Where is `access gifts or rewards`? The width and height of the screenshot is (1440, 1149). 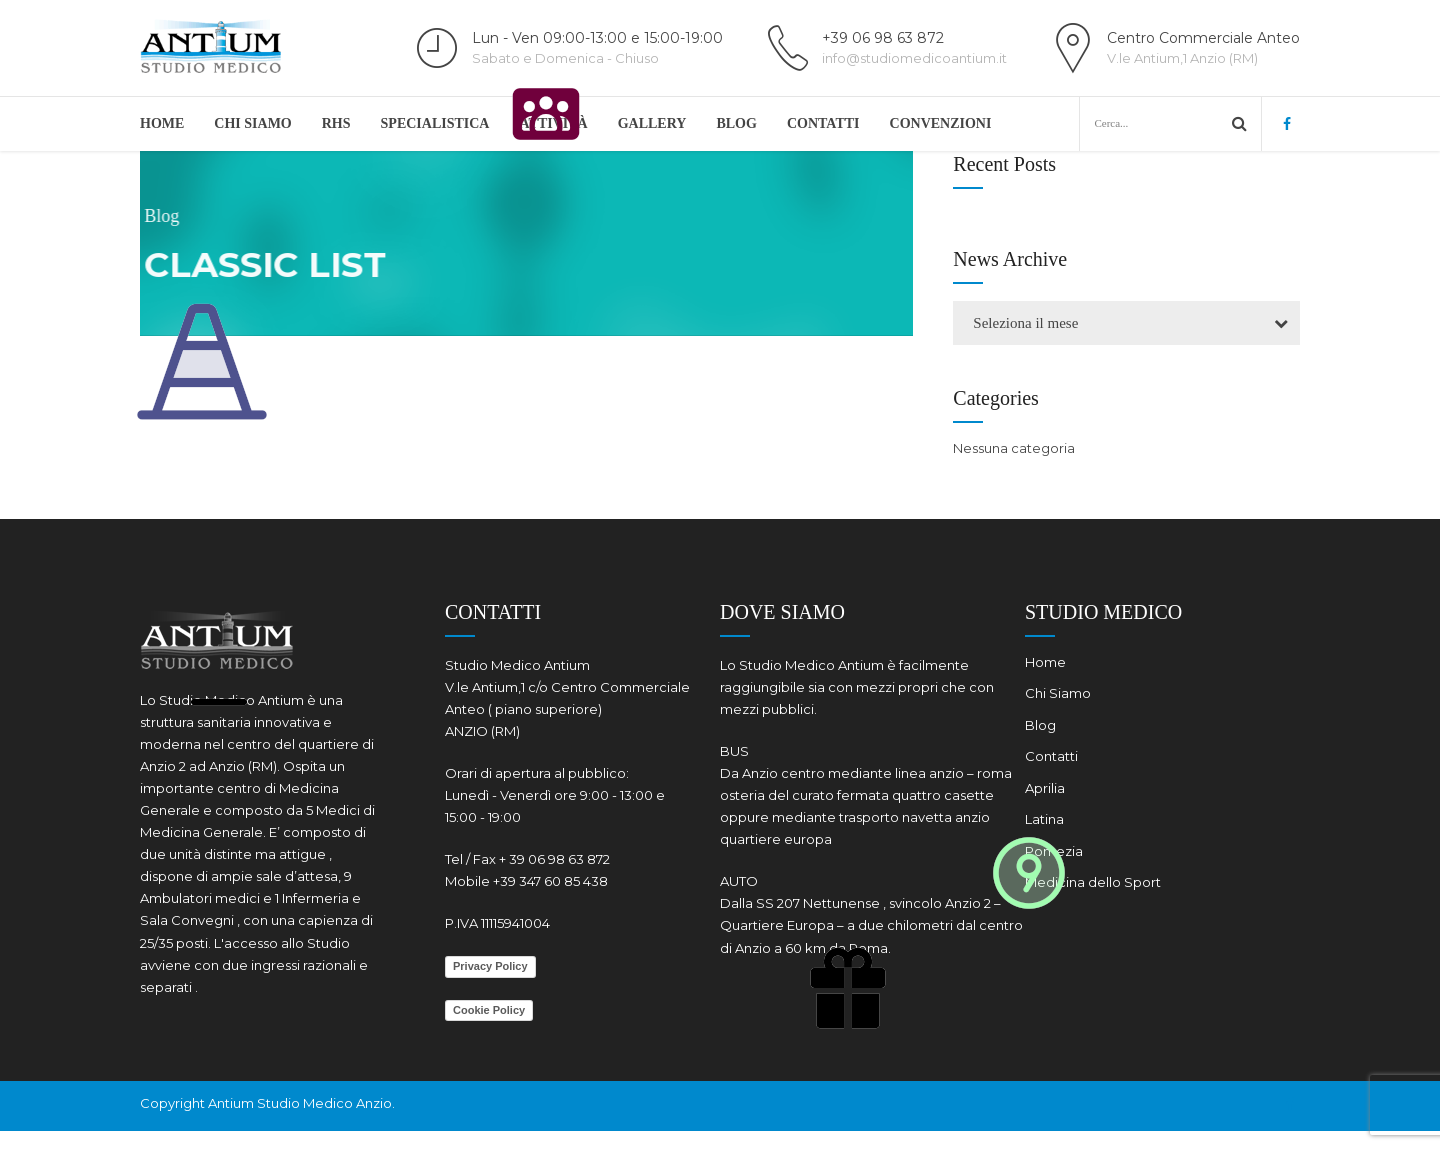
access gifts or rewards is located at coordinates (848, 988).